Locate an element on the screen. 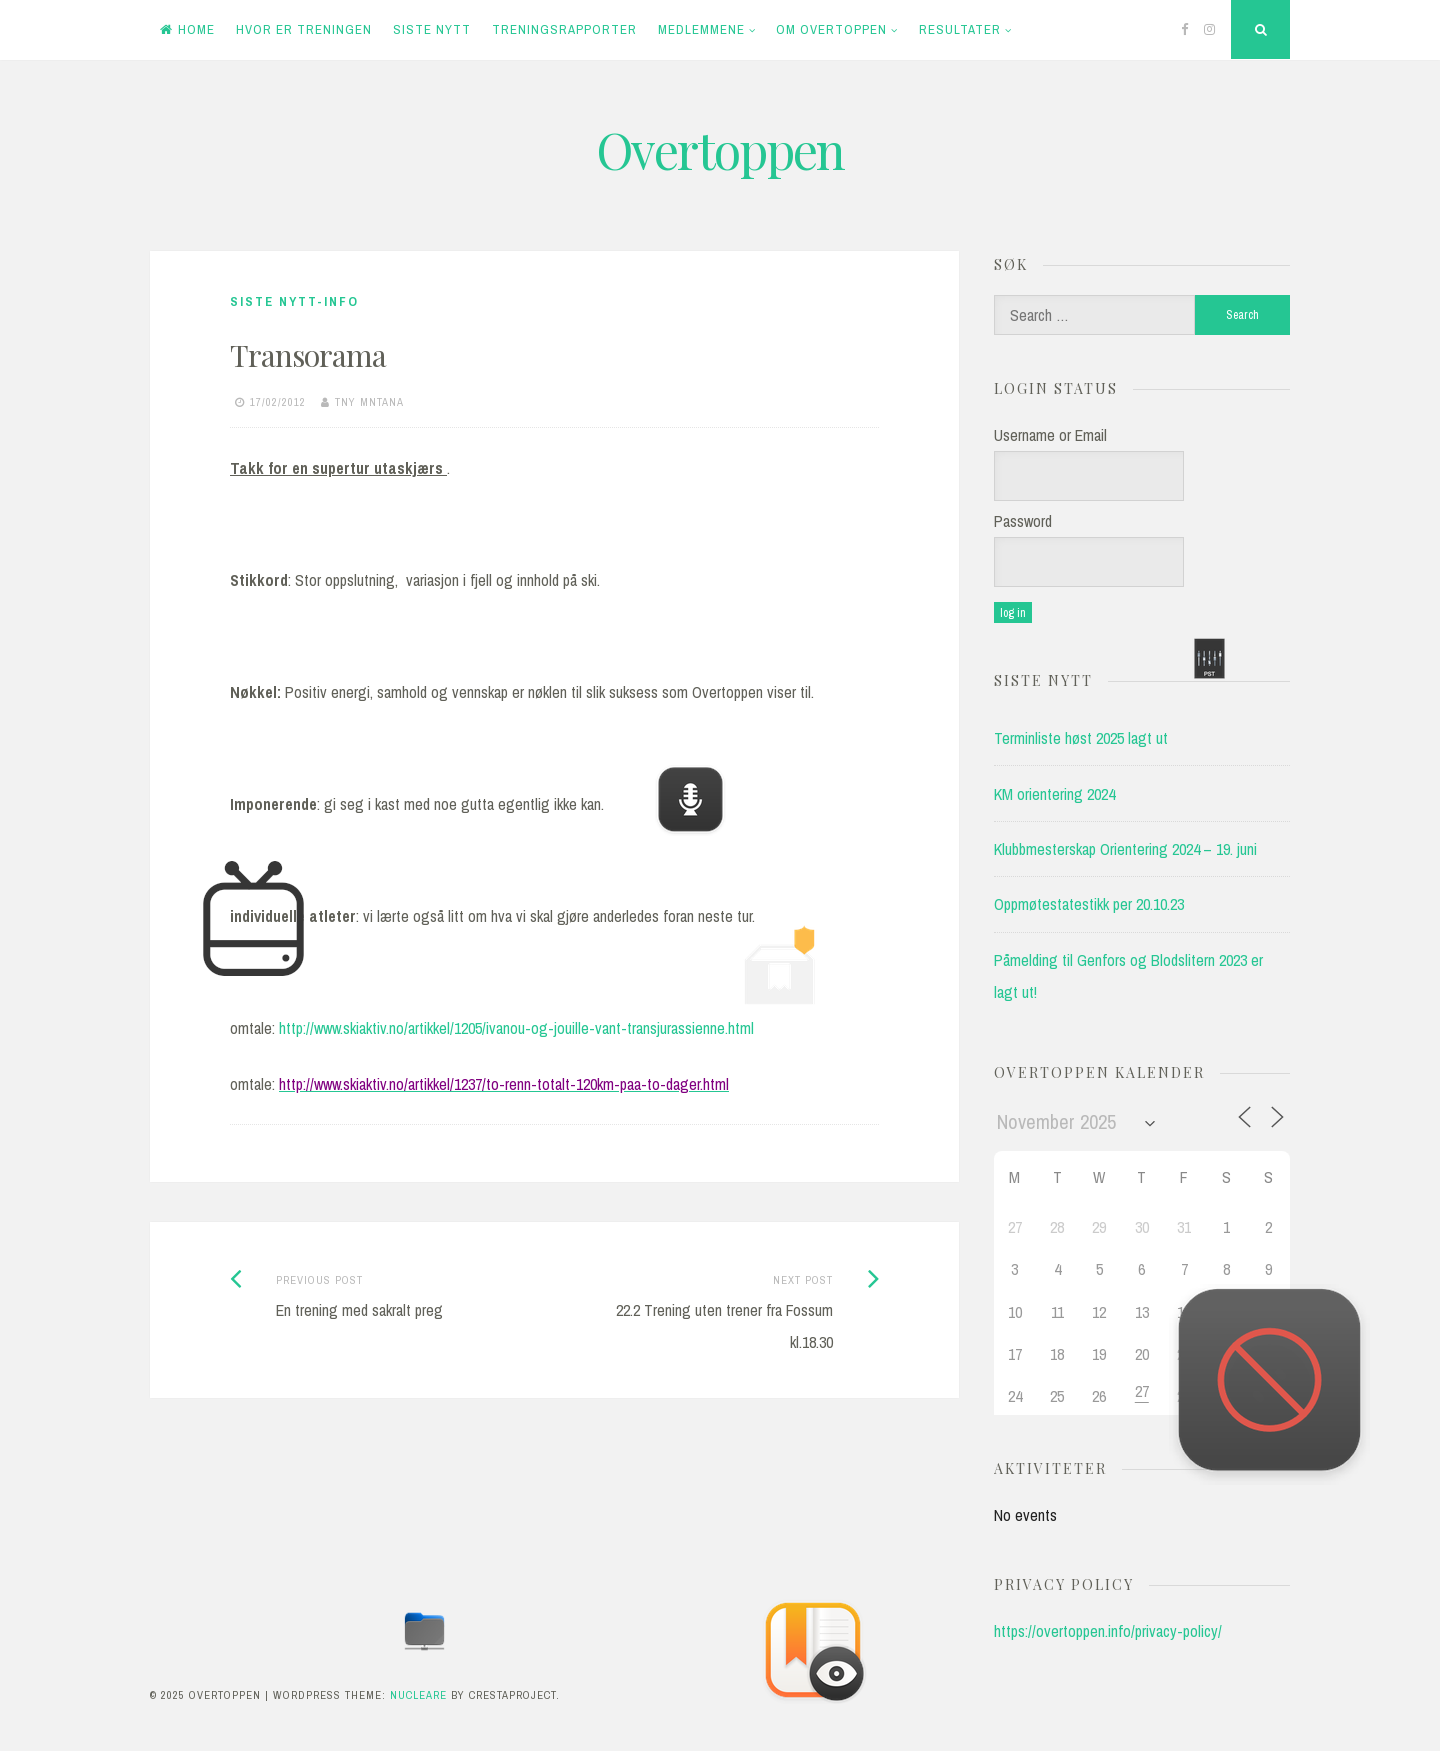  access a remote or network folder is located at coordinates (424, 1630).